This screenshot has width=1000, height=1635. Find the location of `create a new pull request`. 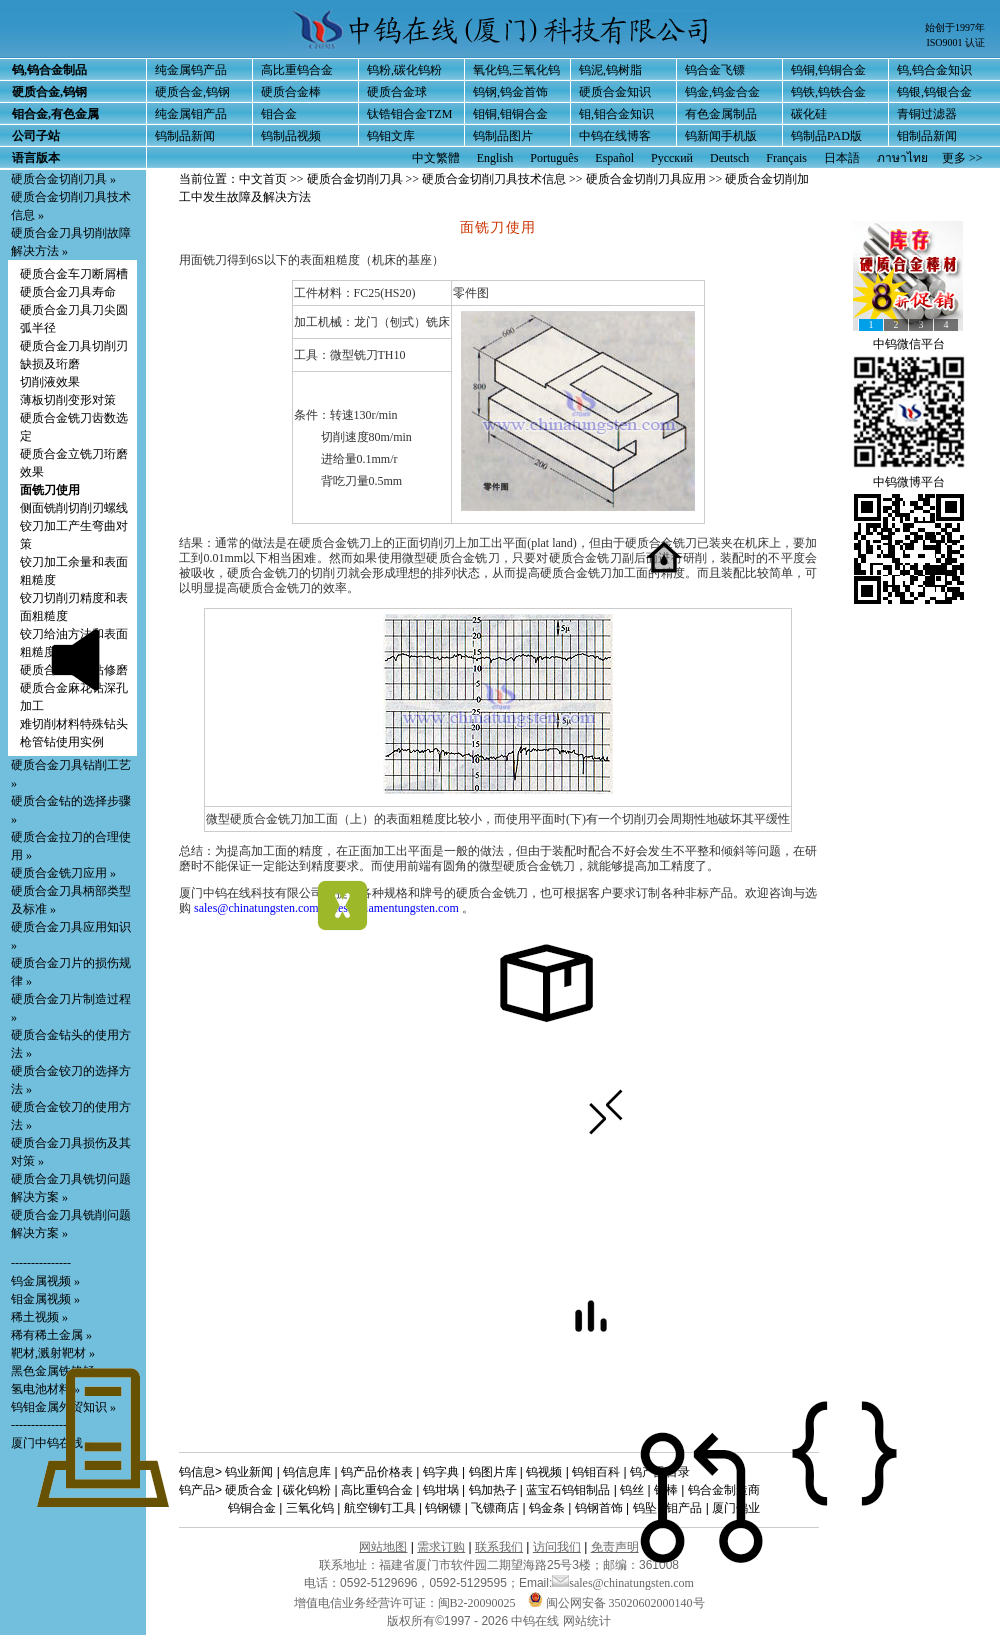

create a new pull request is located at coordinates (701, 1493).